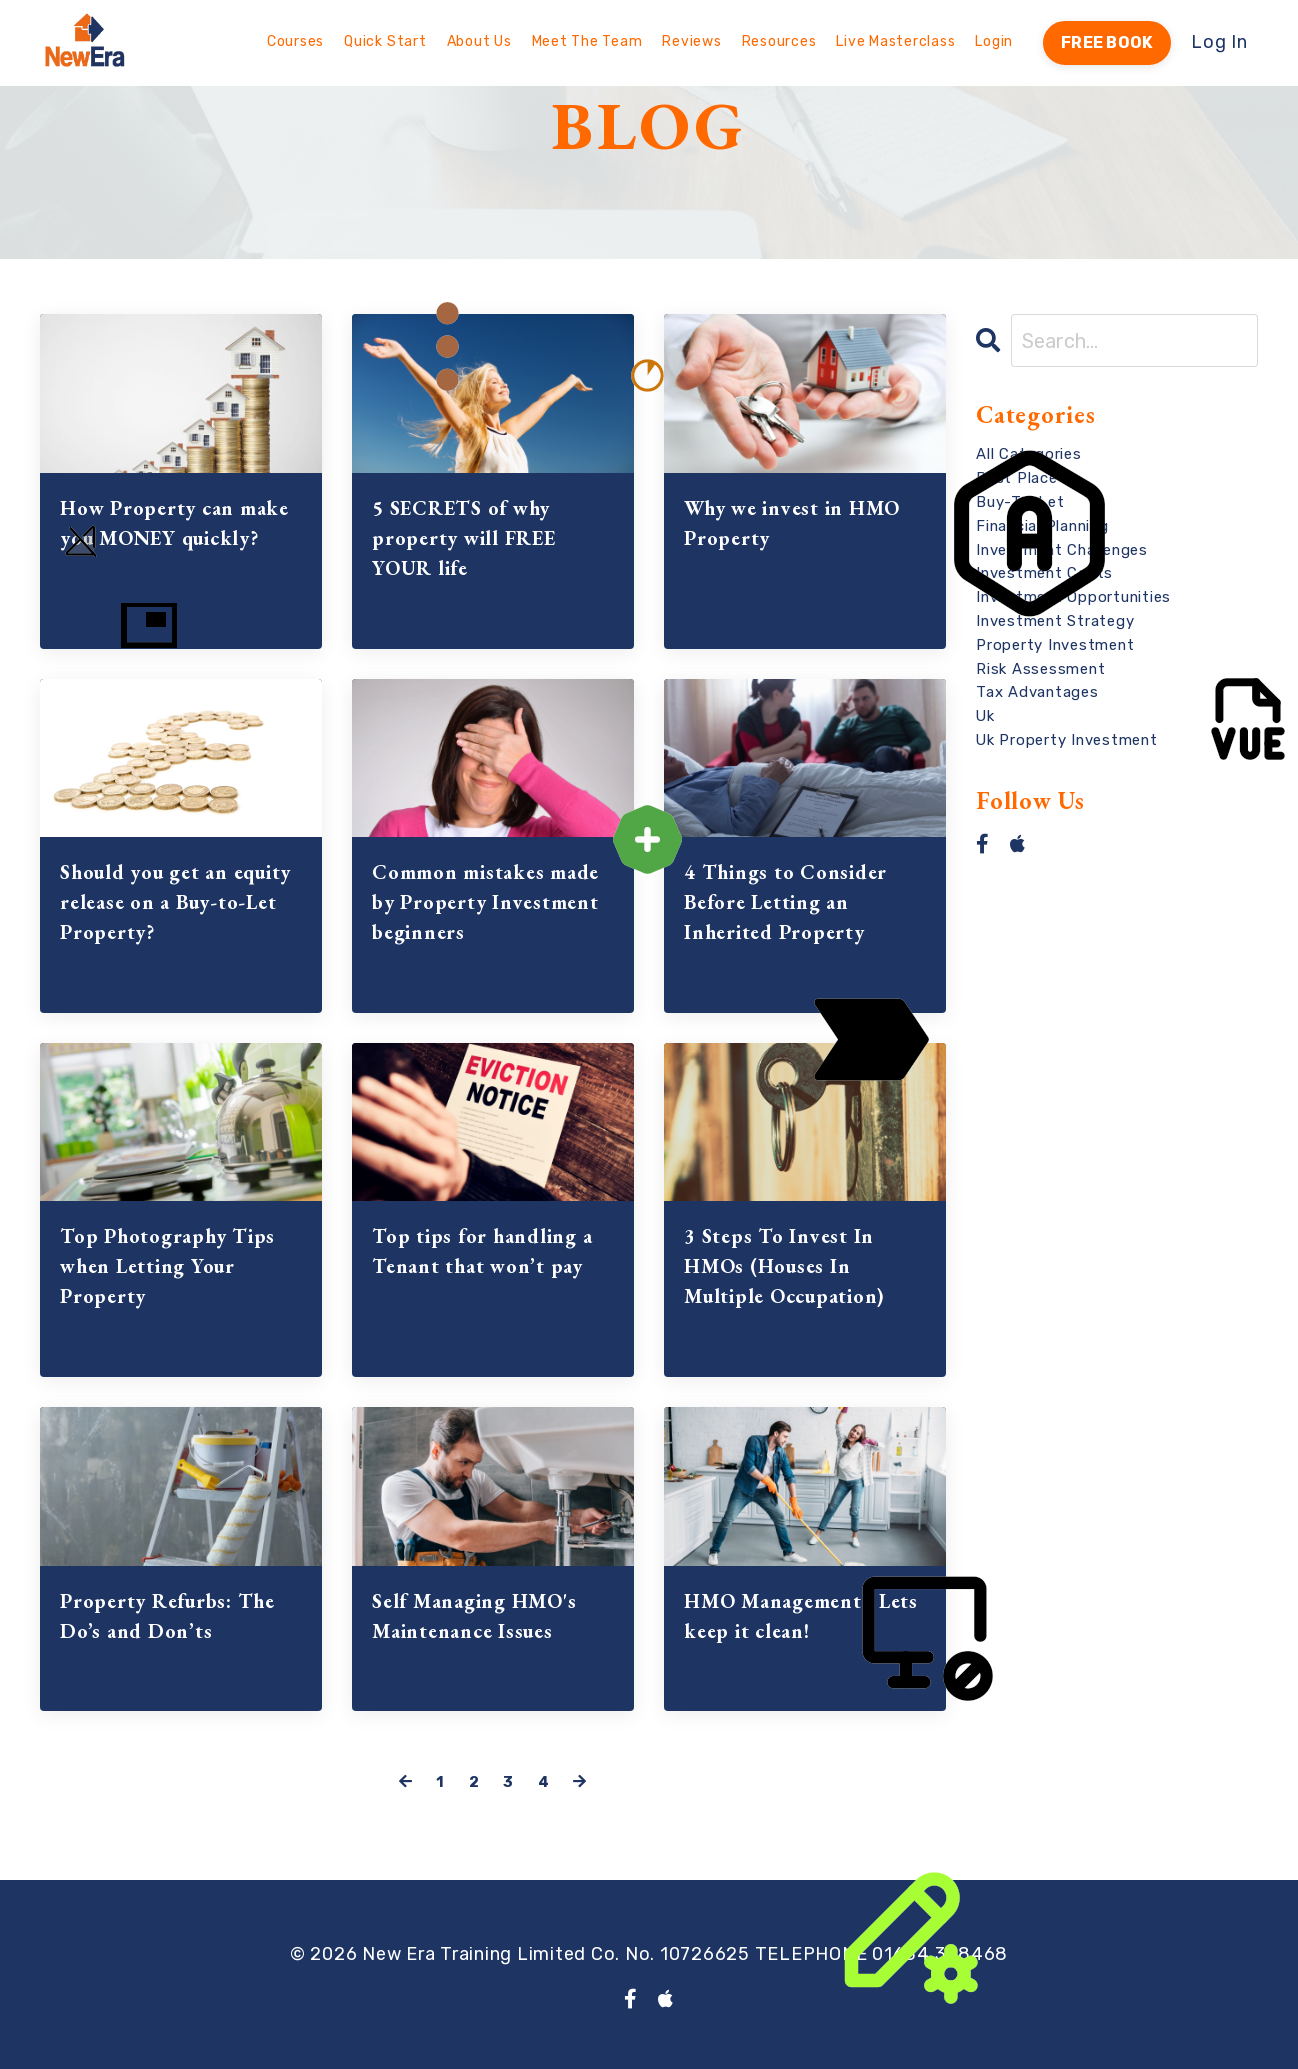 Image resolution: width=1298 pixels, height=2069 pixels. What do you see at coordinates (149, 625) in the screenshot?
I see `enable picture-in-picture mode` at bounding box center [149, 625].